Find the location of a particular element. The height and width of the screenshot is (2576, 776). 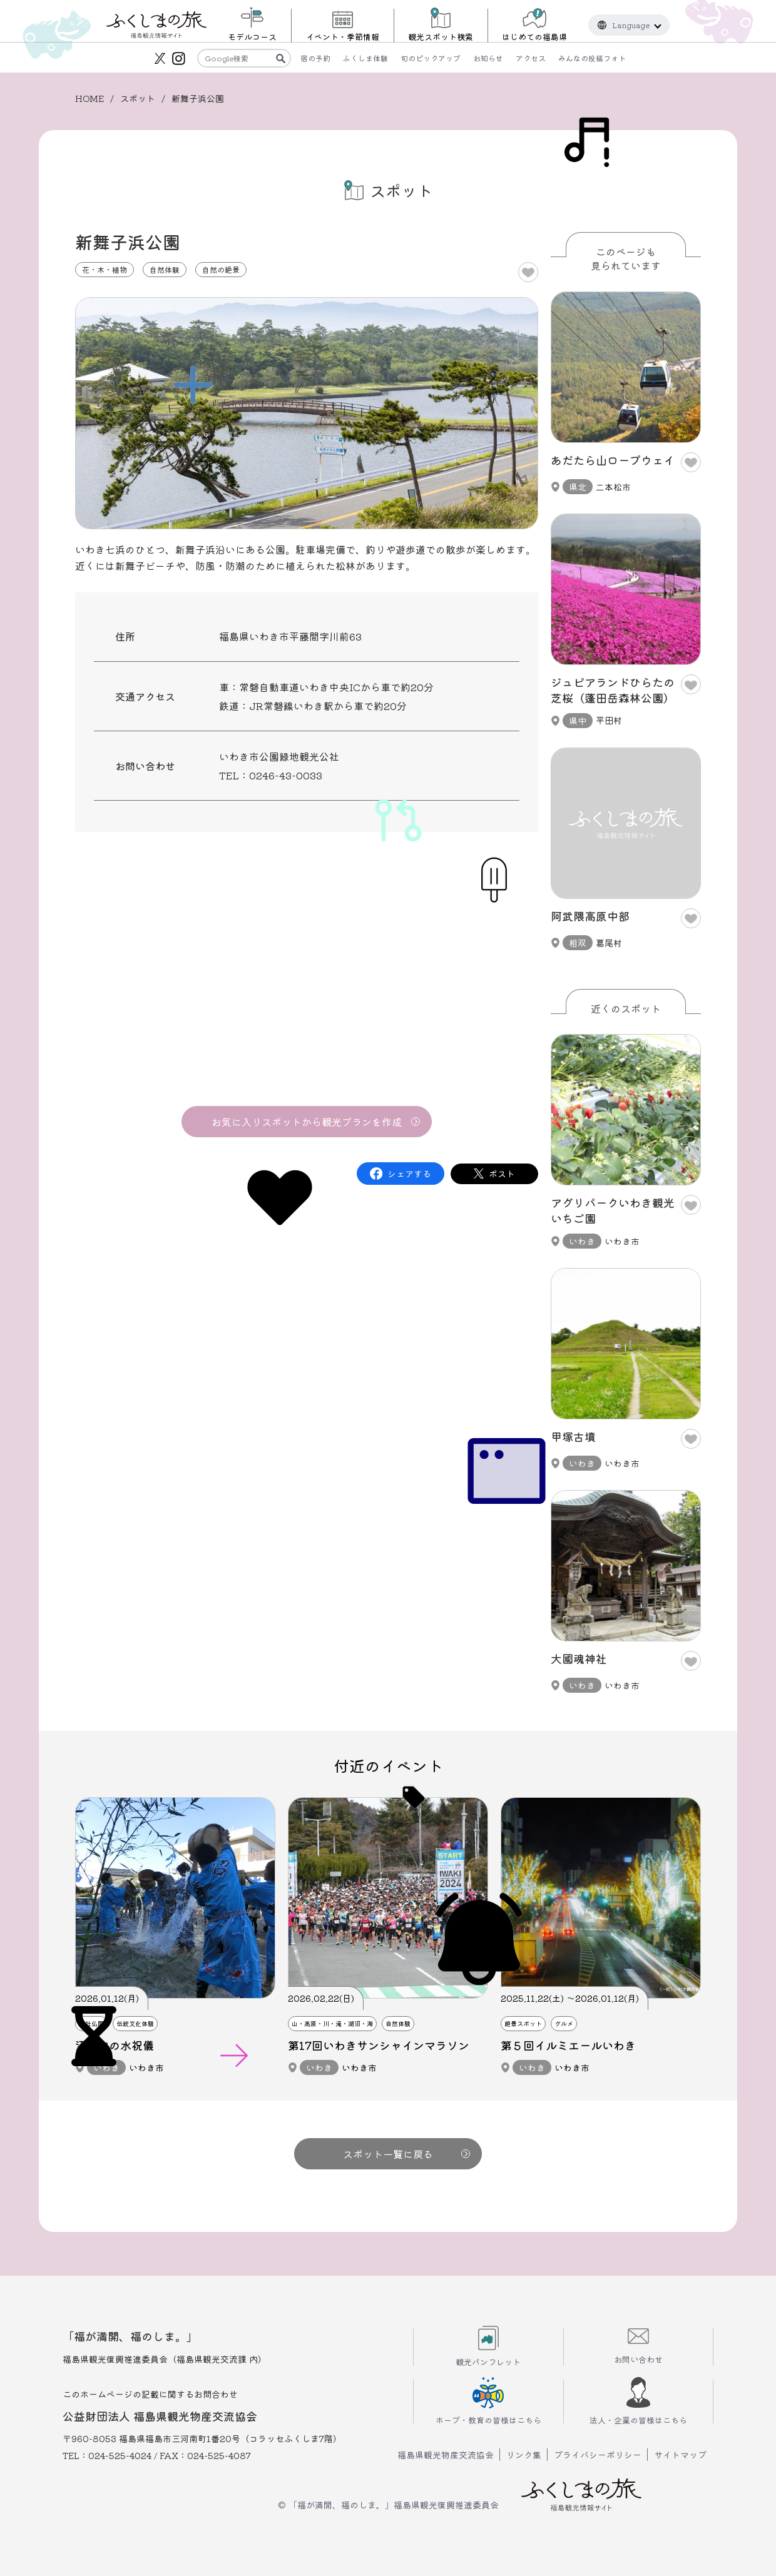

open a new application window is located at coordinates (506, 1471).